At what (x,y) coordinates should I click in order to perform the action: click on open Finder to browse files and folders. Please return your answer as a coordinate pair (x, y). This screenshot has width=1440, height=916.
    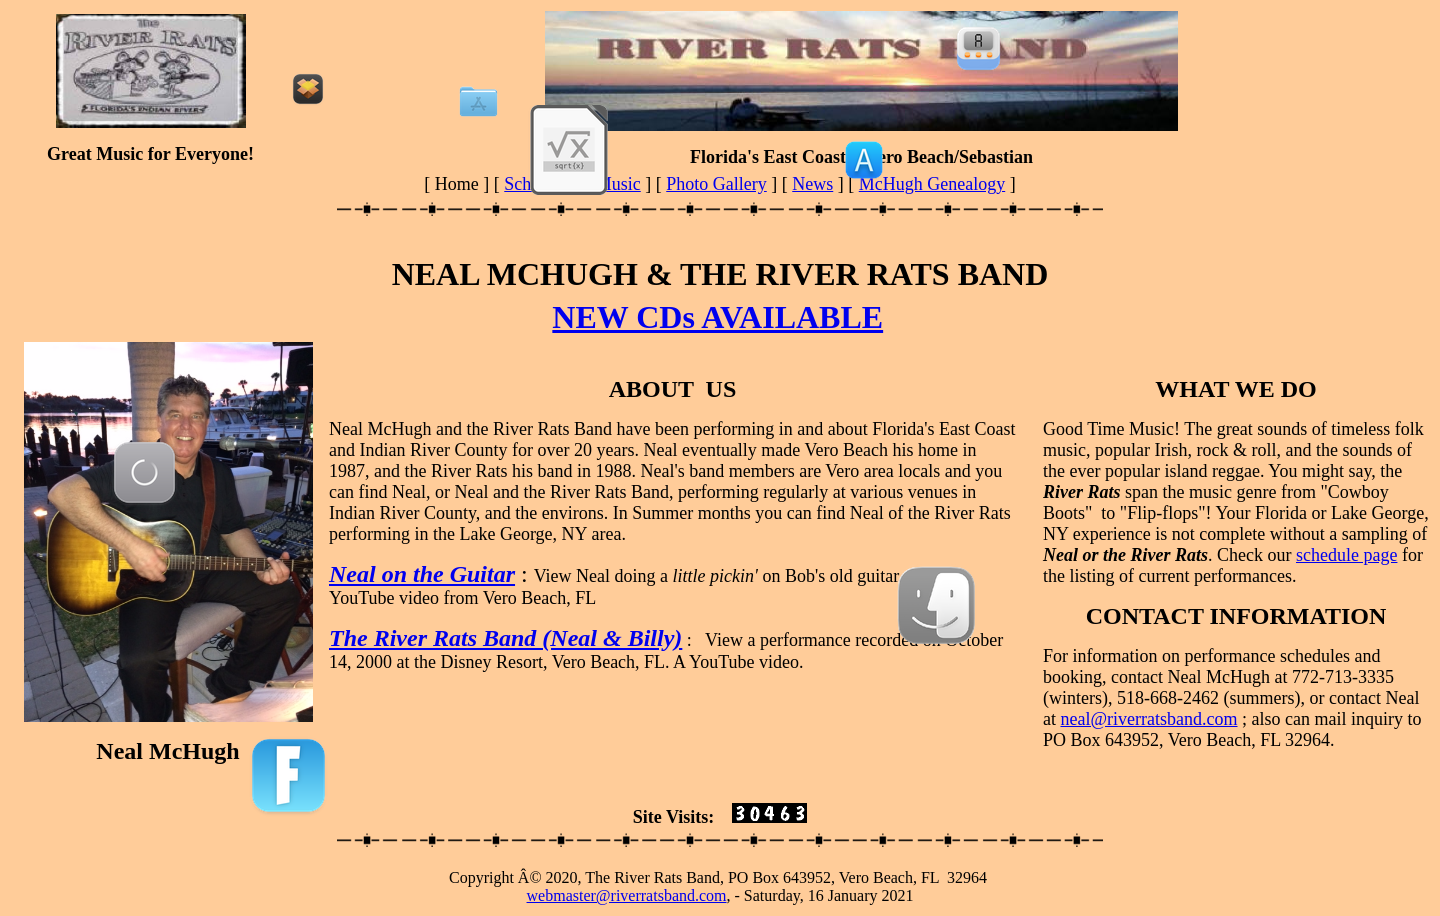
    Looking at the image, I should click on (936, 605).